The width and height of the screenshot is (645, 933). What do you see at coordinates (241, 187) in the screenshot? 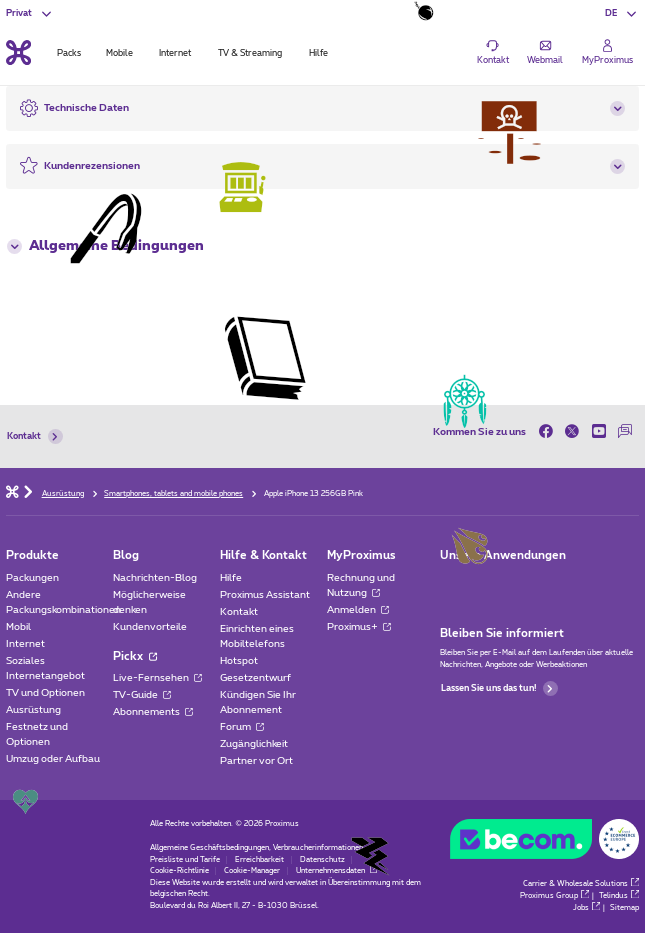
I see `open slot machine game` at bounding box center [241, 187].